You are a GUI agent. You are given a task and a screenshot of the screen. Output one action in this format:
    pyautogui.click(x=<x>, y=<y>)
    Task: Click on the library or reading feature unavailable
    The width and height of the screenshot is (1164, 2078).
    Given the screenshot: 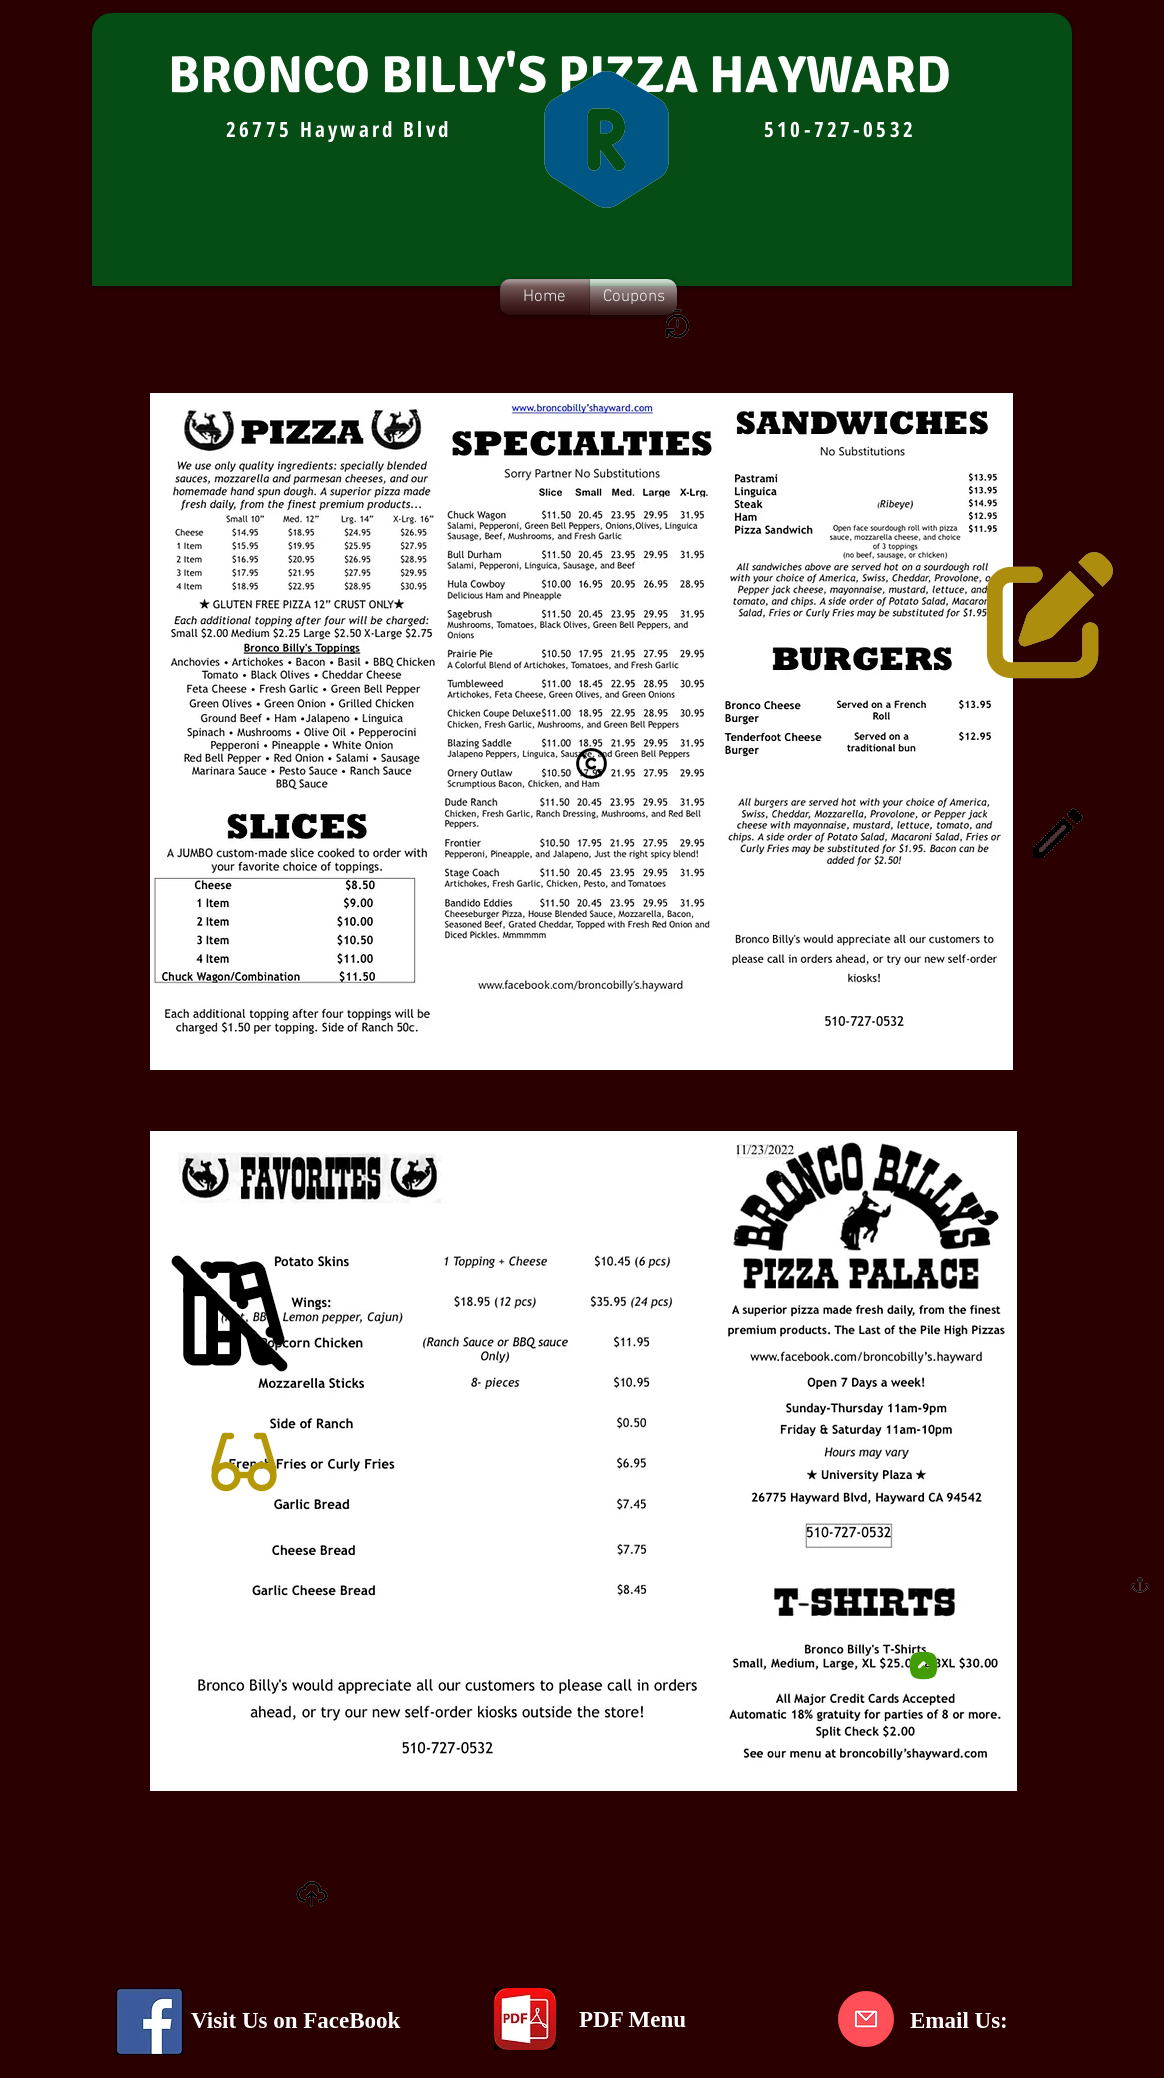 What is the action you would take?
    pyautogui.click(x=229, y=1313)
    